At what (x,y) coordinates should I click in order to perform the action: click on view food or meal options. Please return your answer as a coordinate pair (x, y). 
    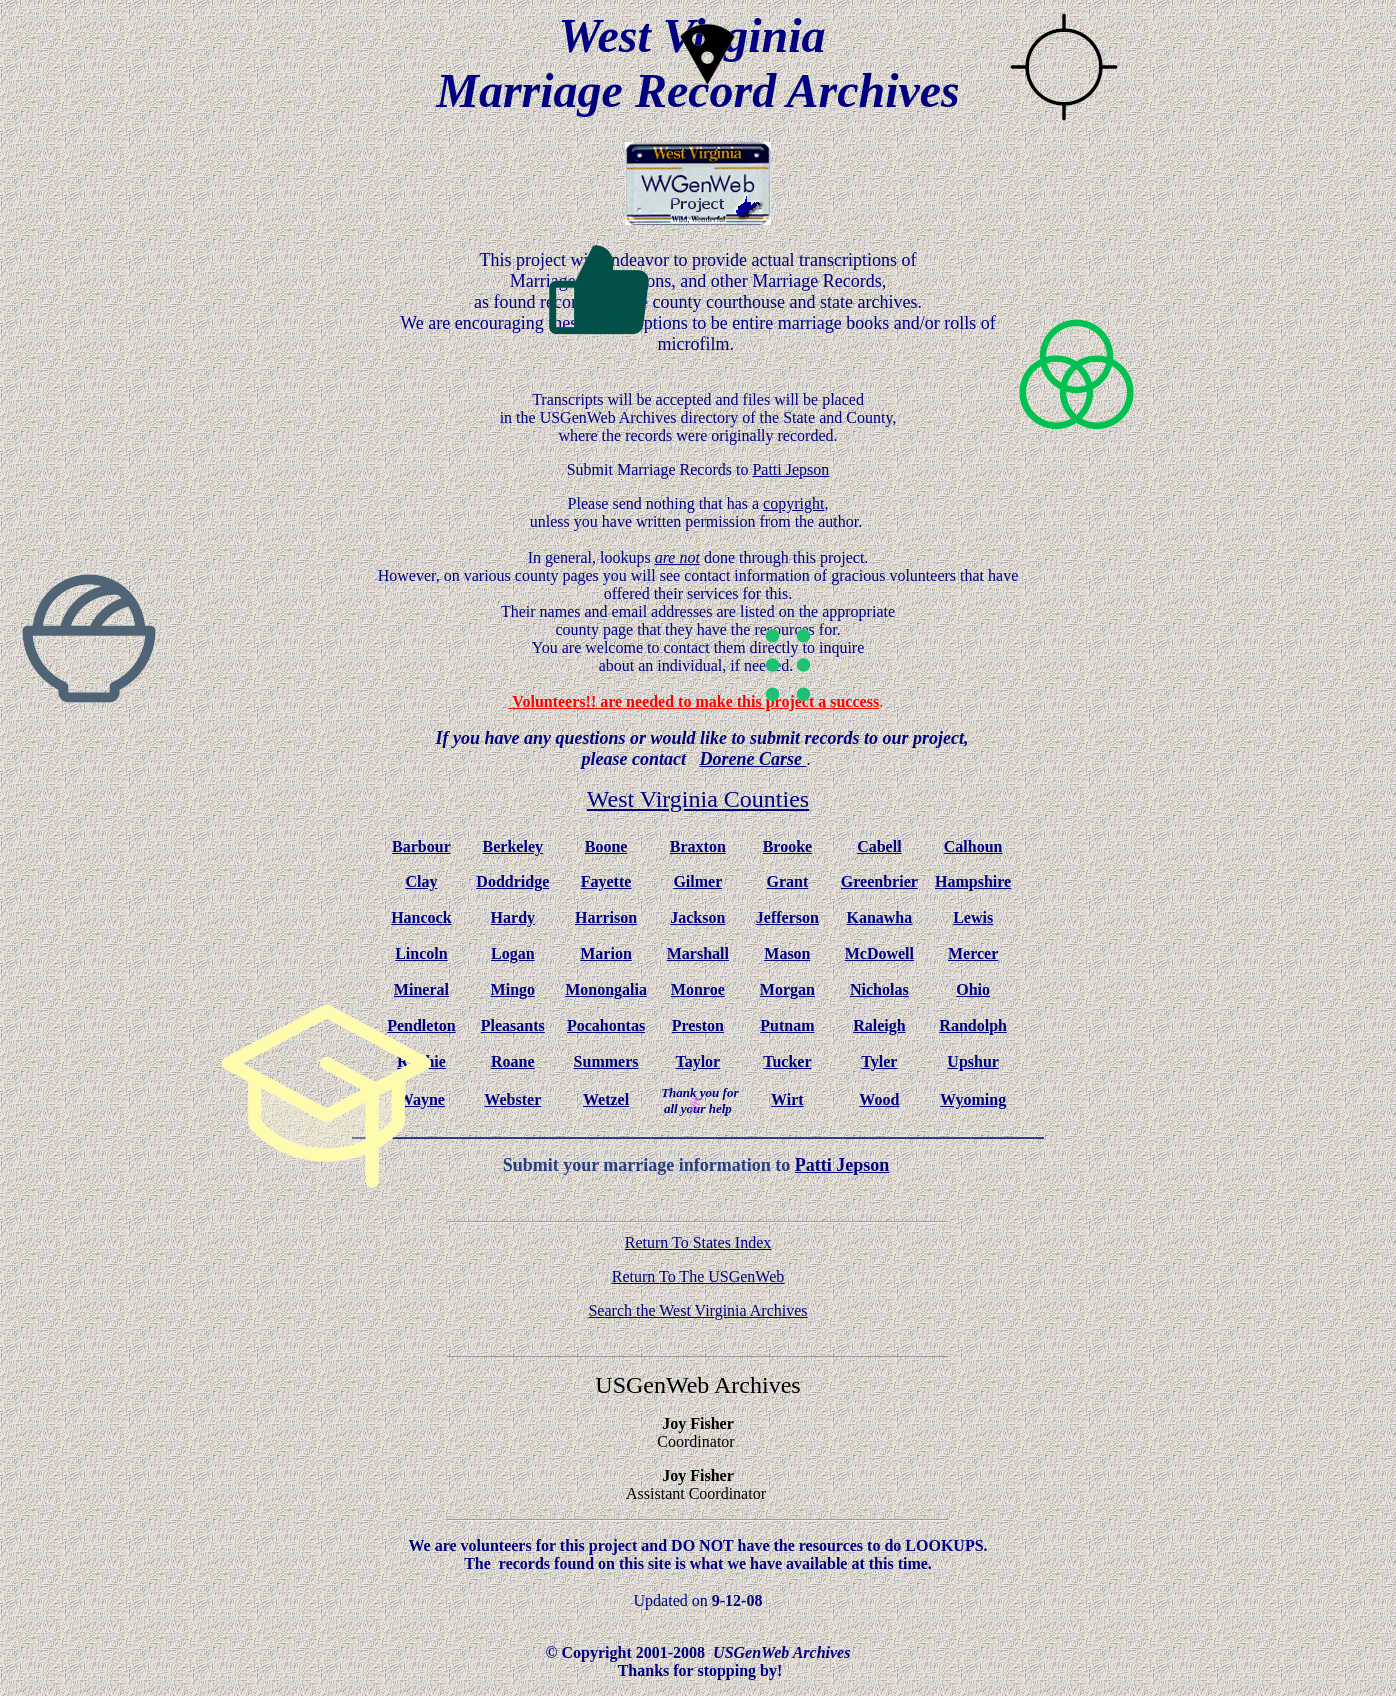
    Looking at the image, I should click on (89, 641).